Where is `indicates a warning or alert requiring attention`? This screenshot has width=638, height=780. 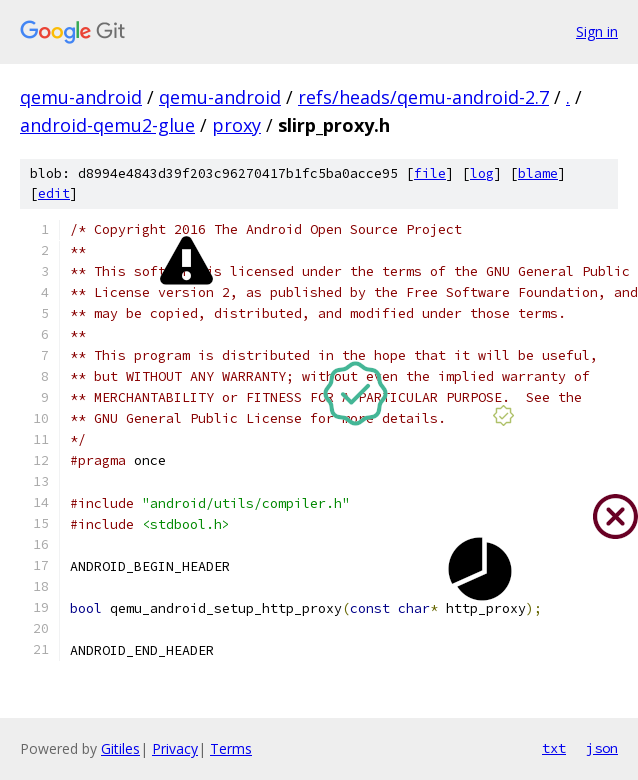
indicates a warning or alert requiring attention is located at coordinates (186, 262).